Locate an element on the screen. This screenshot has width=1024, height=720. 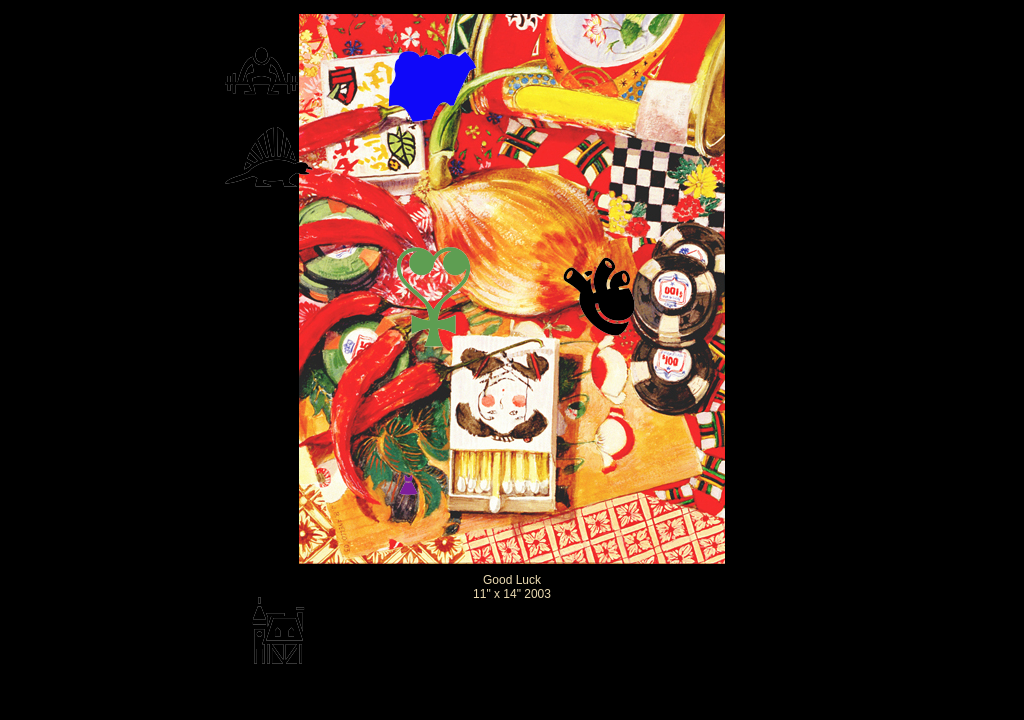
browse dresses or women's clothing is located at coordinates (408, 484).